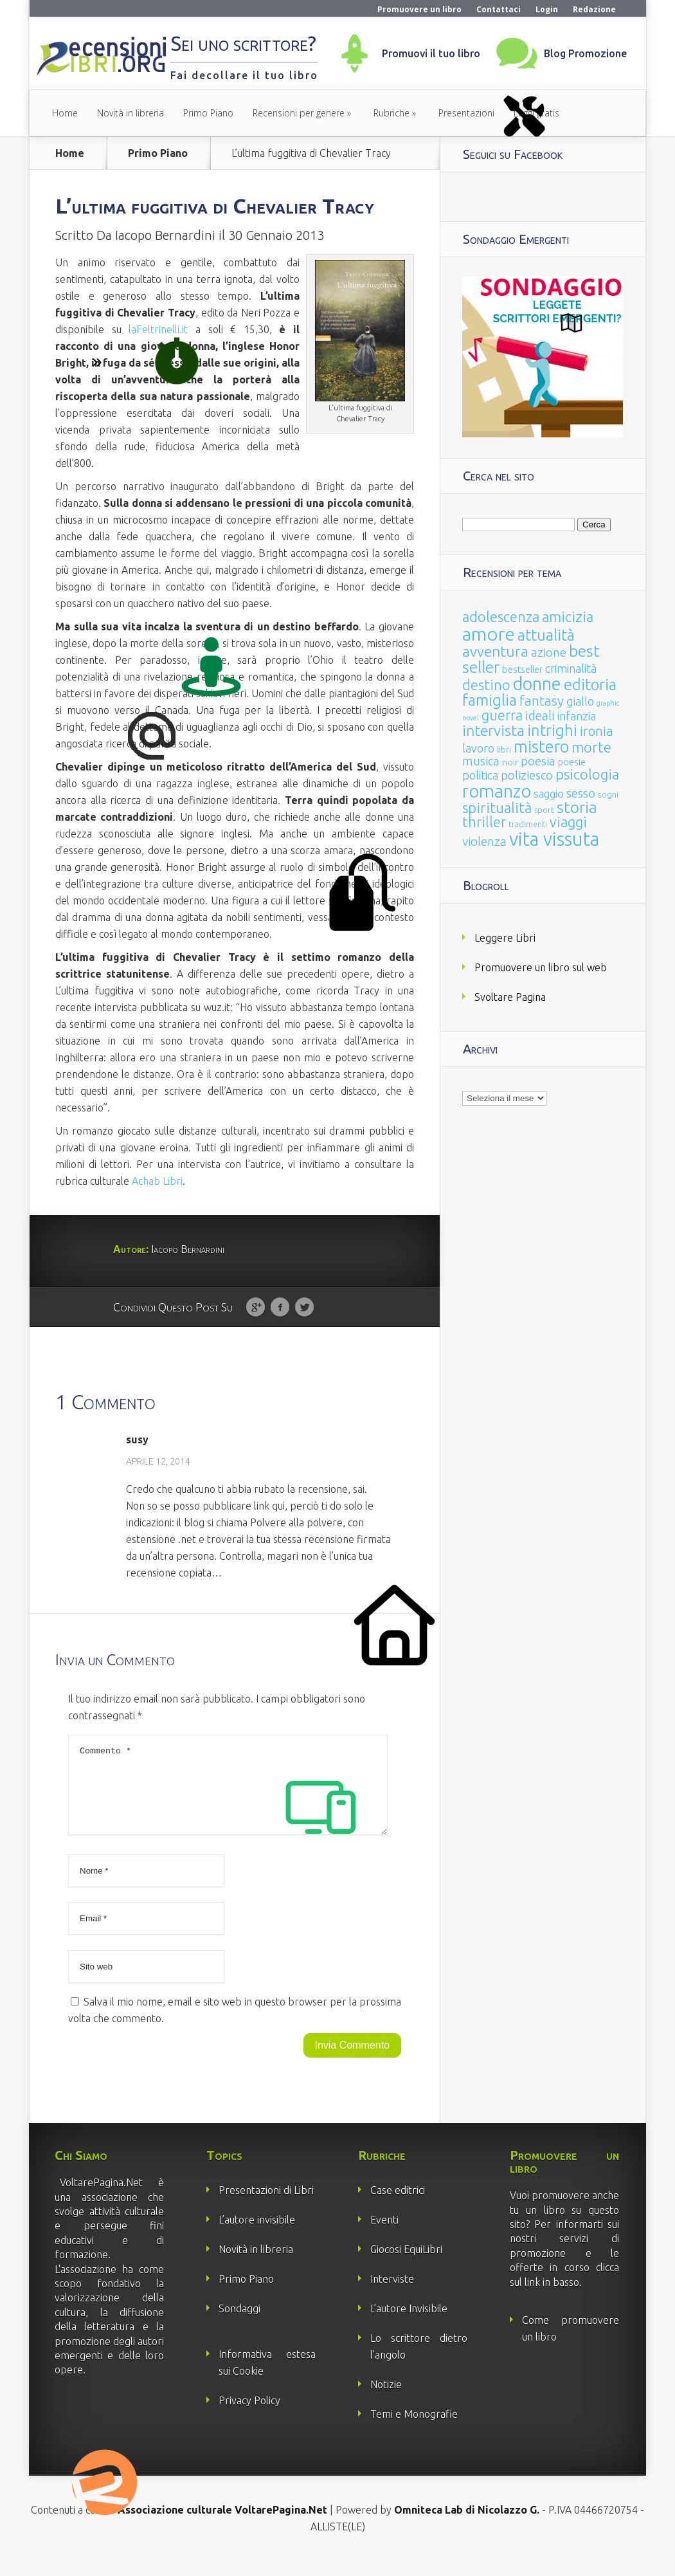  Describe the element at coordinates (177, 361) in the screenshot. I see `start or stop a timer` at that location.